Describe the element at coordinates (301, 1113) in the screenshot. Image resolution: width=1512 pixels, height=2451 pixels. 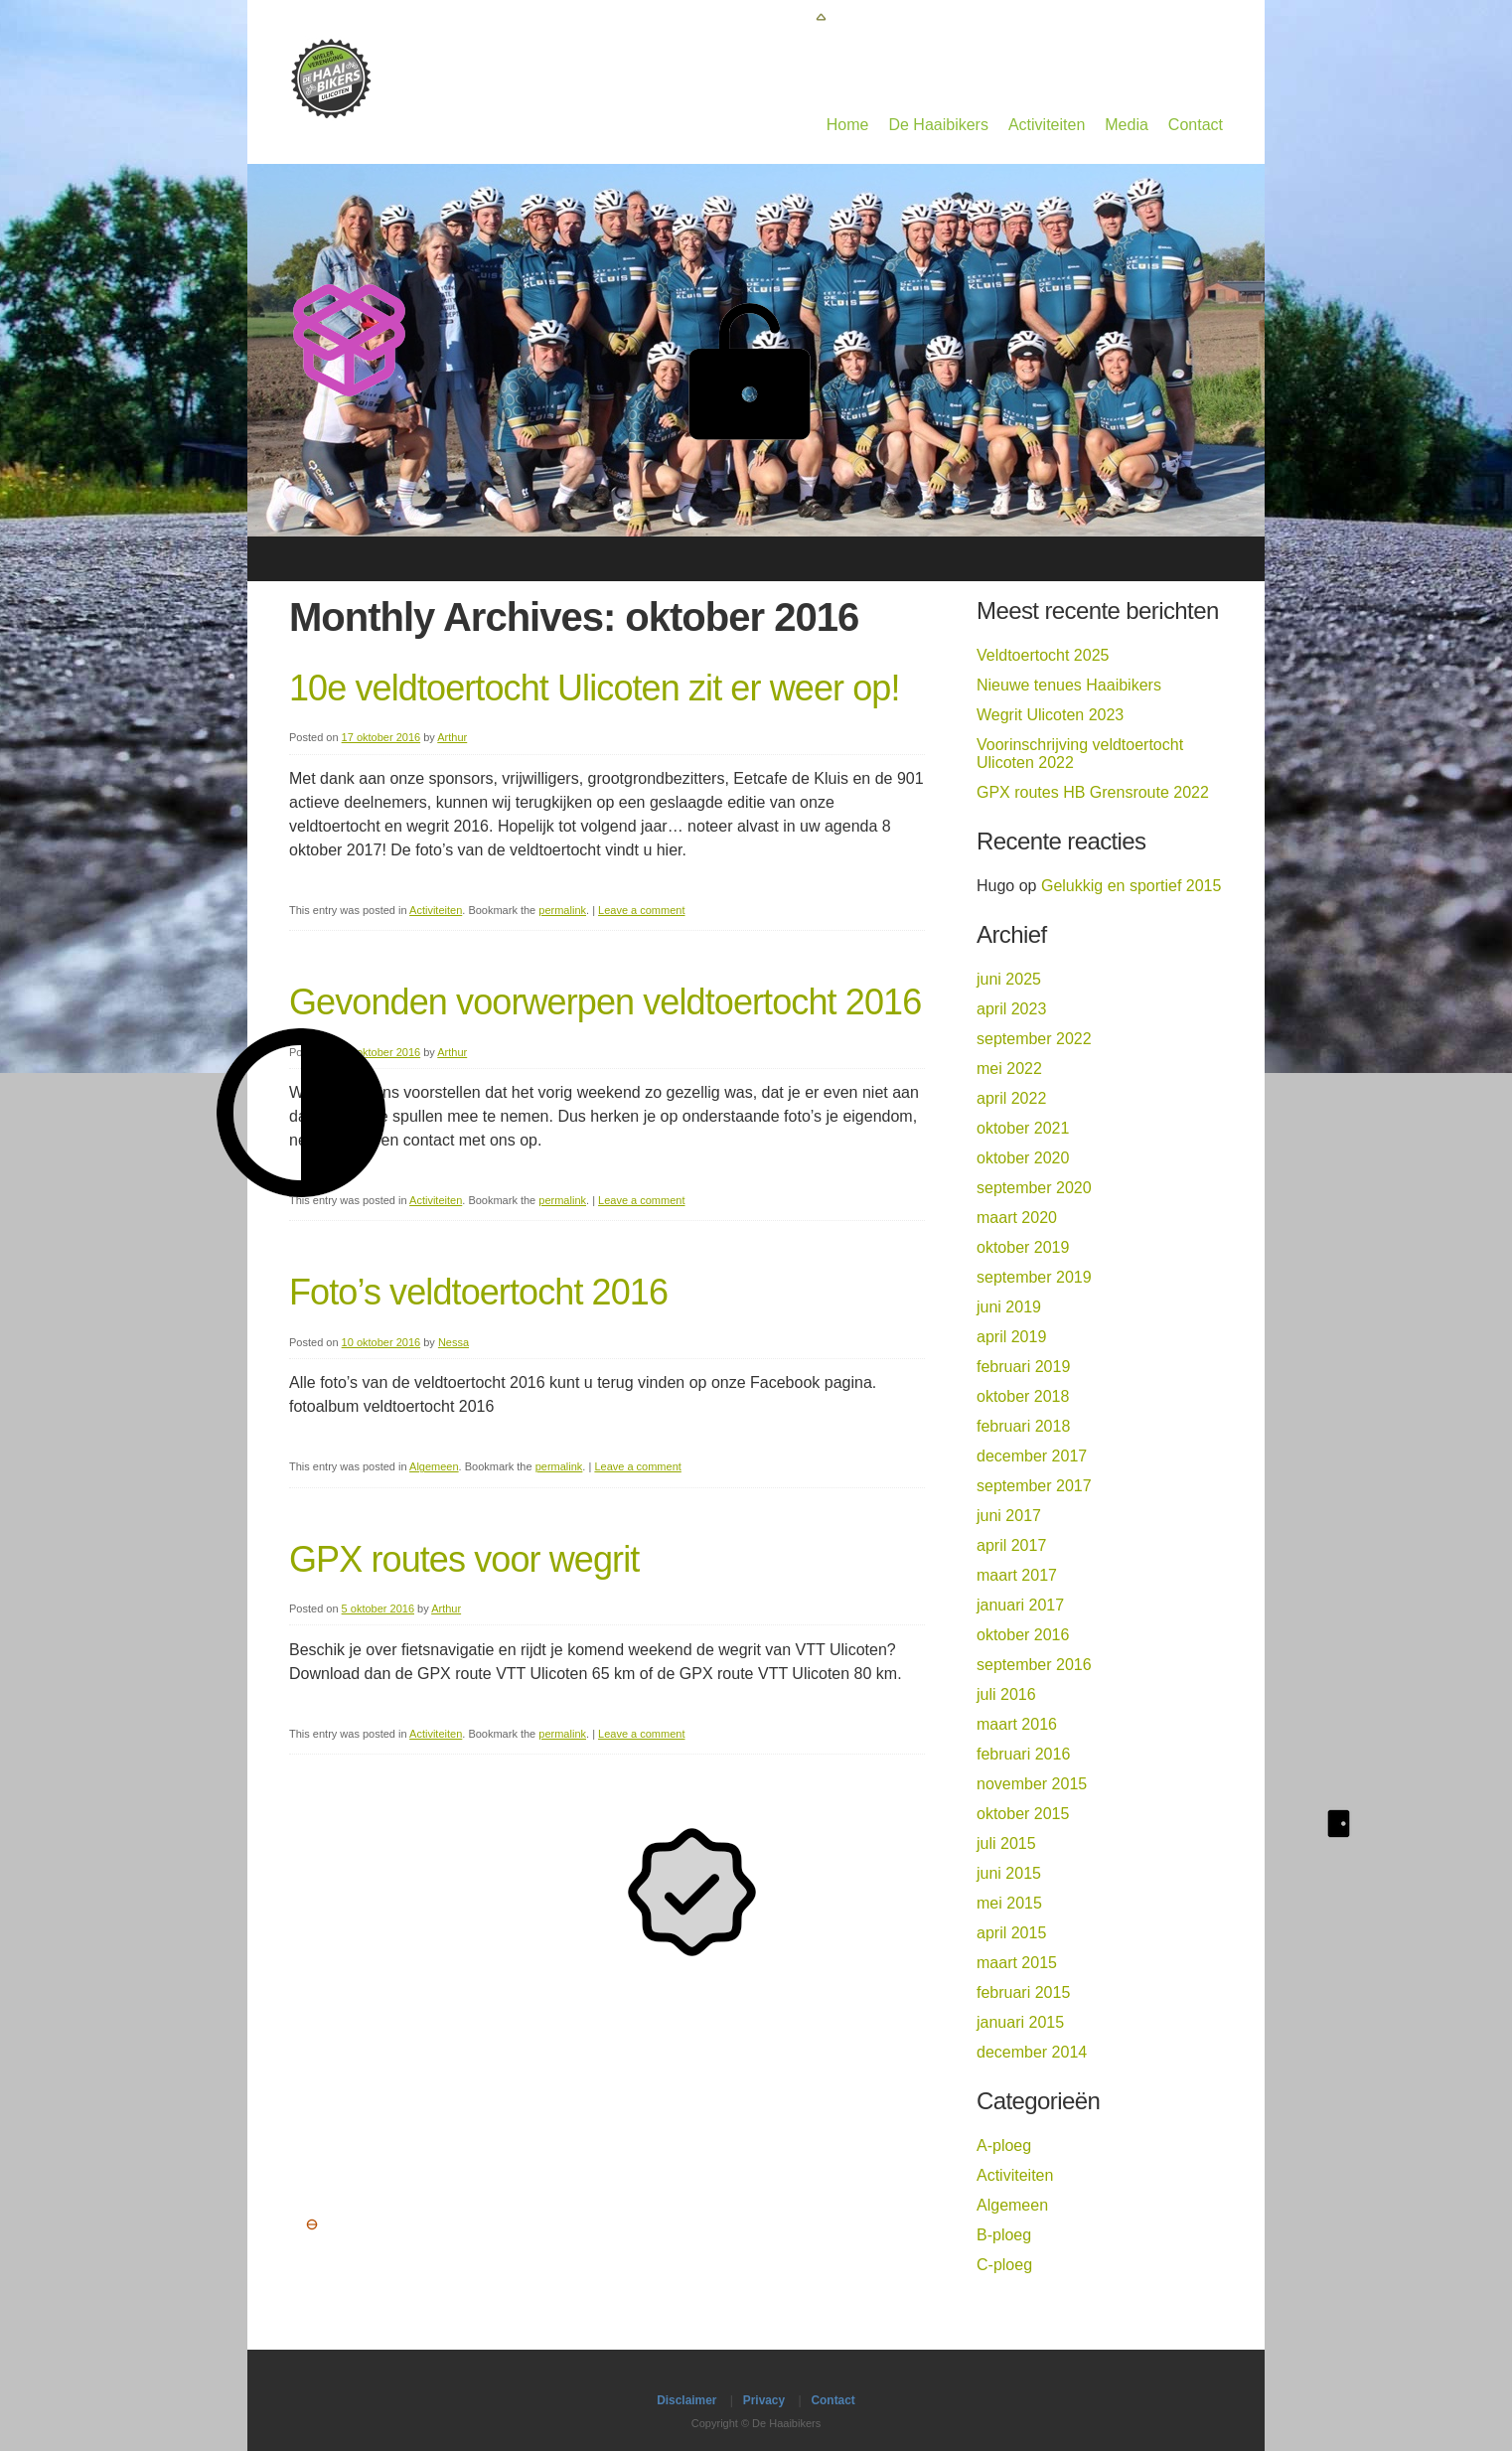
I see `adjust screen brightness` at that location.